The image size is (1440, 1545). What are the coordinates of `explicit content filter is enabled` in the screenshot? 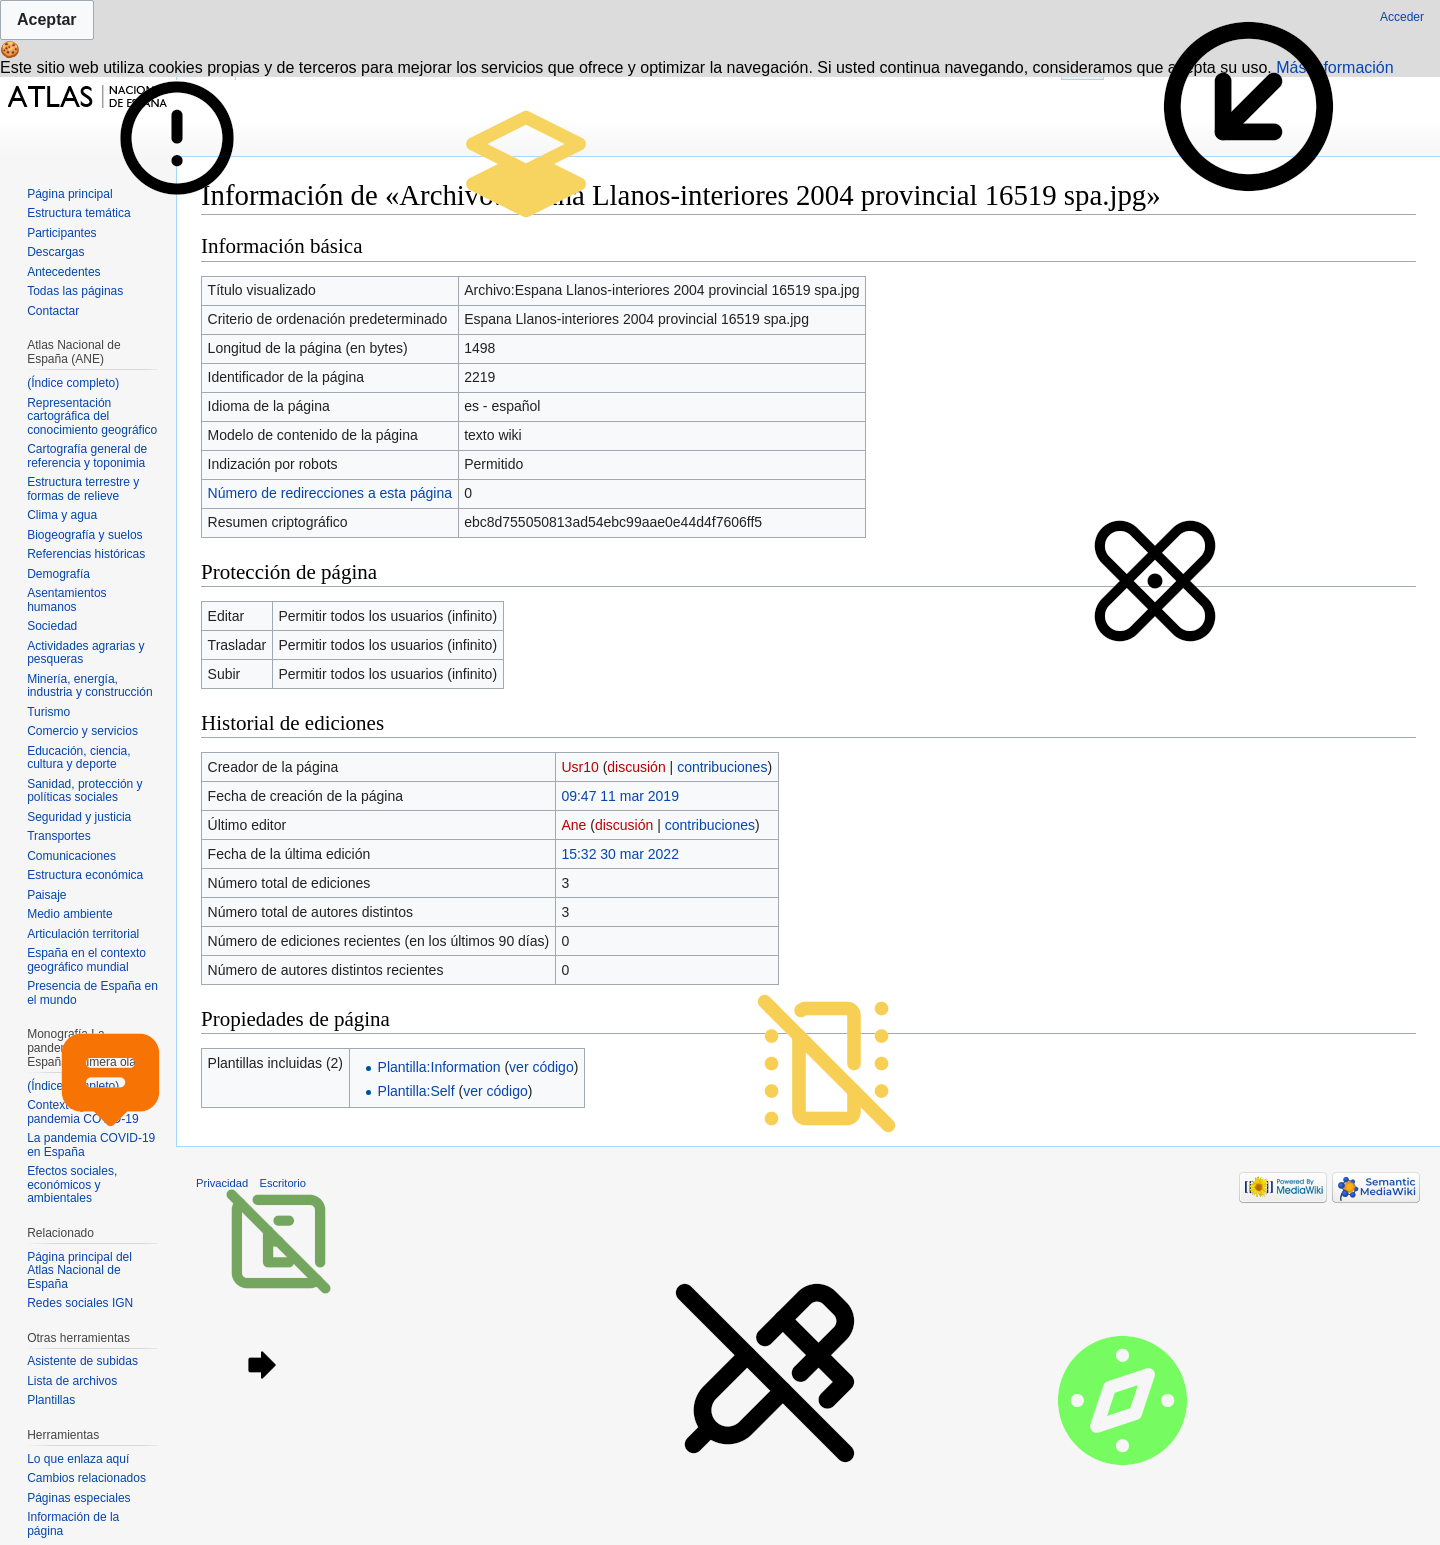 It's located at (278, 1241).